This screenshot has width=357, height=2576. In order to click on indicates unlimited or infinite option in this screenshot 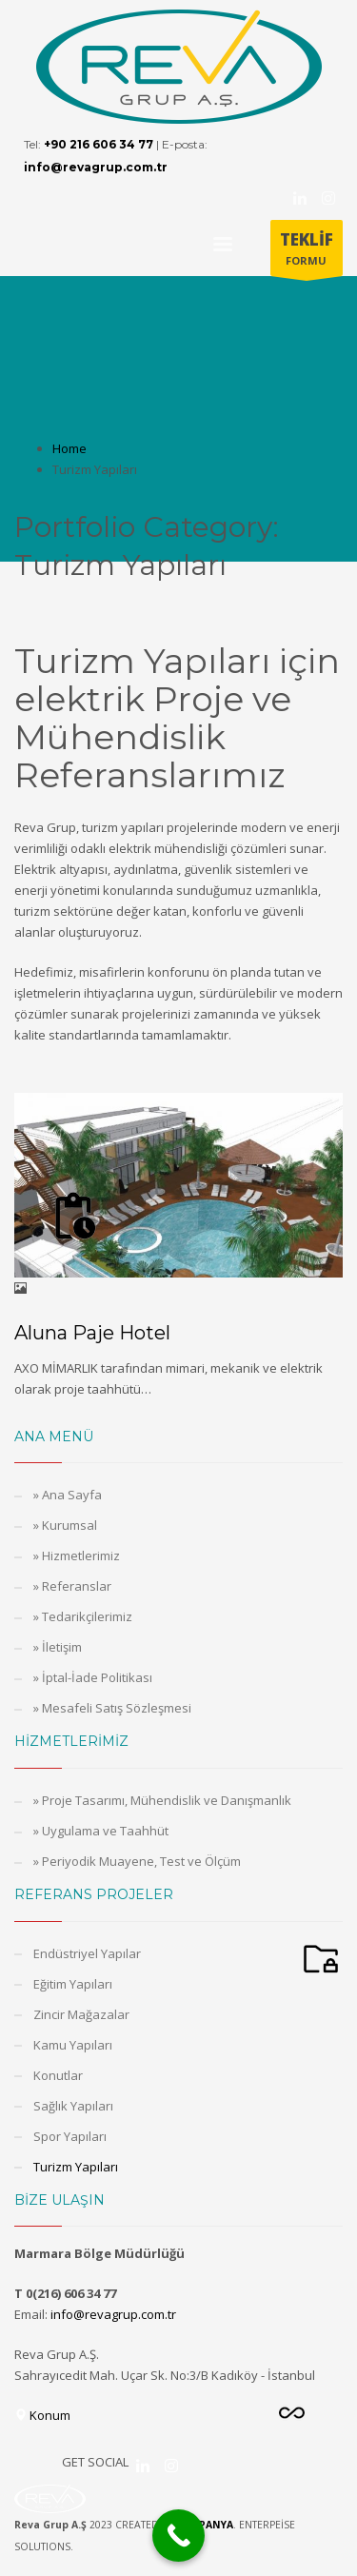, I will do `click(291, 2412)`.